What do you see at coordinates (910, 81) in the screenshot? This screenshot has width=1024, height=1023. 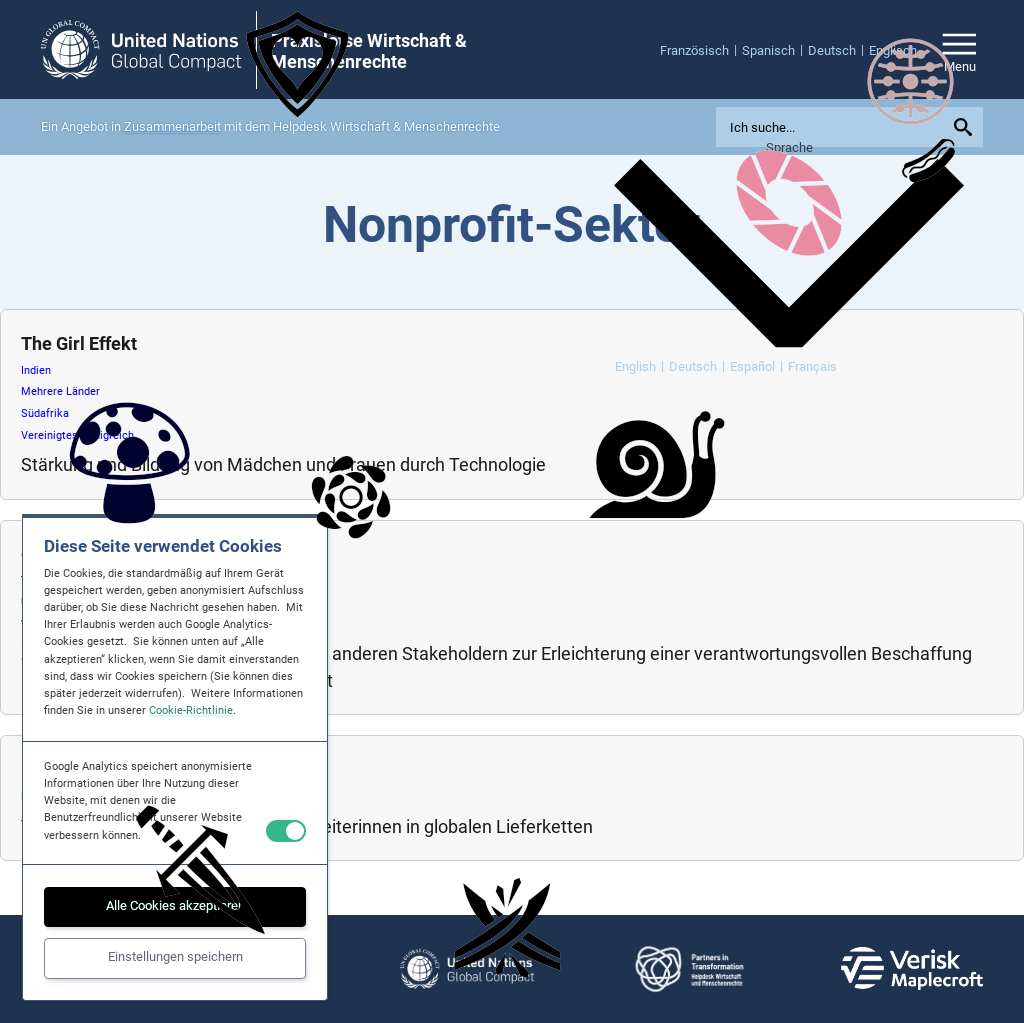 I see `access cage or enclosure settings in a game` at bounding box center [910, 81].